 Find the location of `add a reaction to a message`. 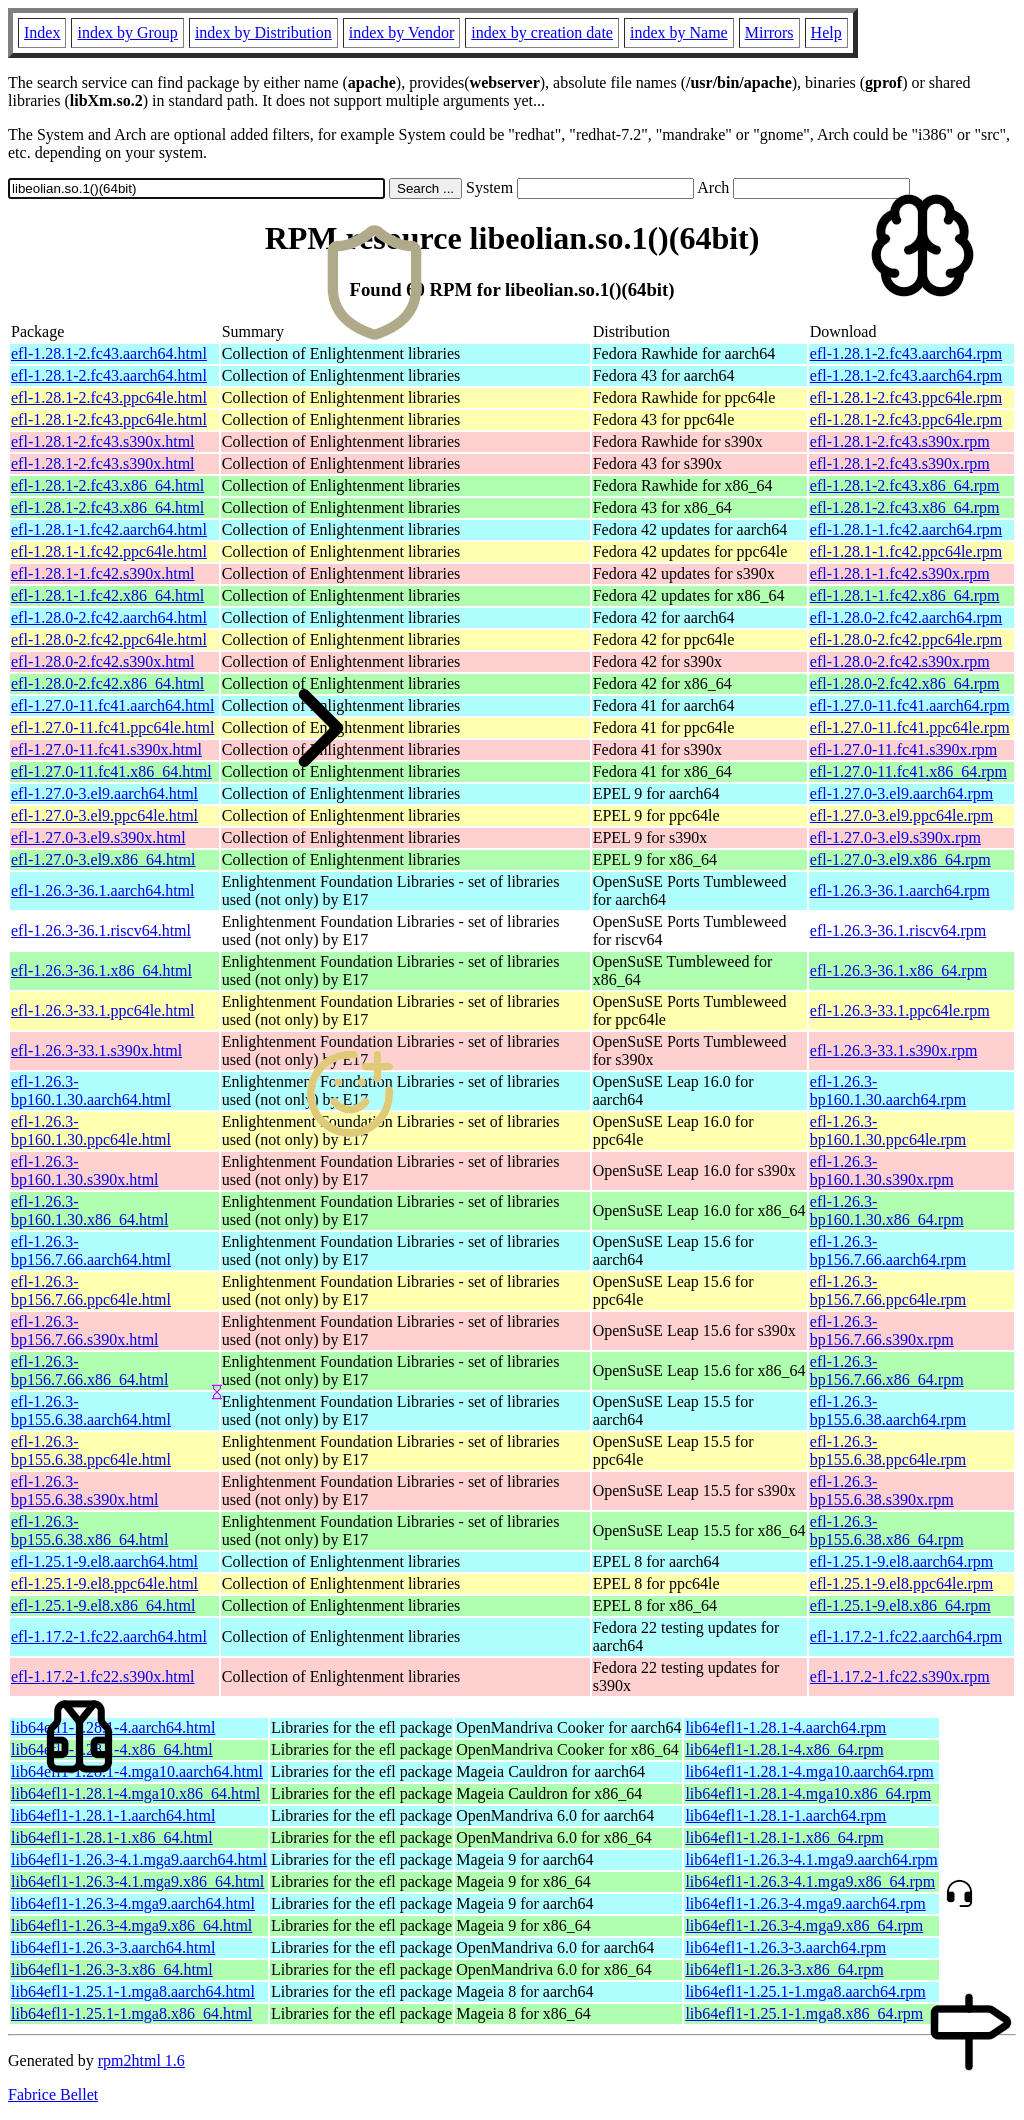

add a reaction to a message is located at coordinates (350, 1094).